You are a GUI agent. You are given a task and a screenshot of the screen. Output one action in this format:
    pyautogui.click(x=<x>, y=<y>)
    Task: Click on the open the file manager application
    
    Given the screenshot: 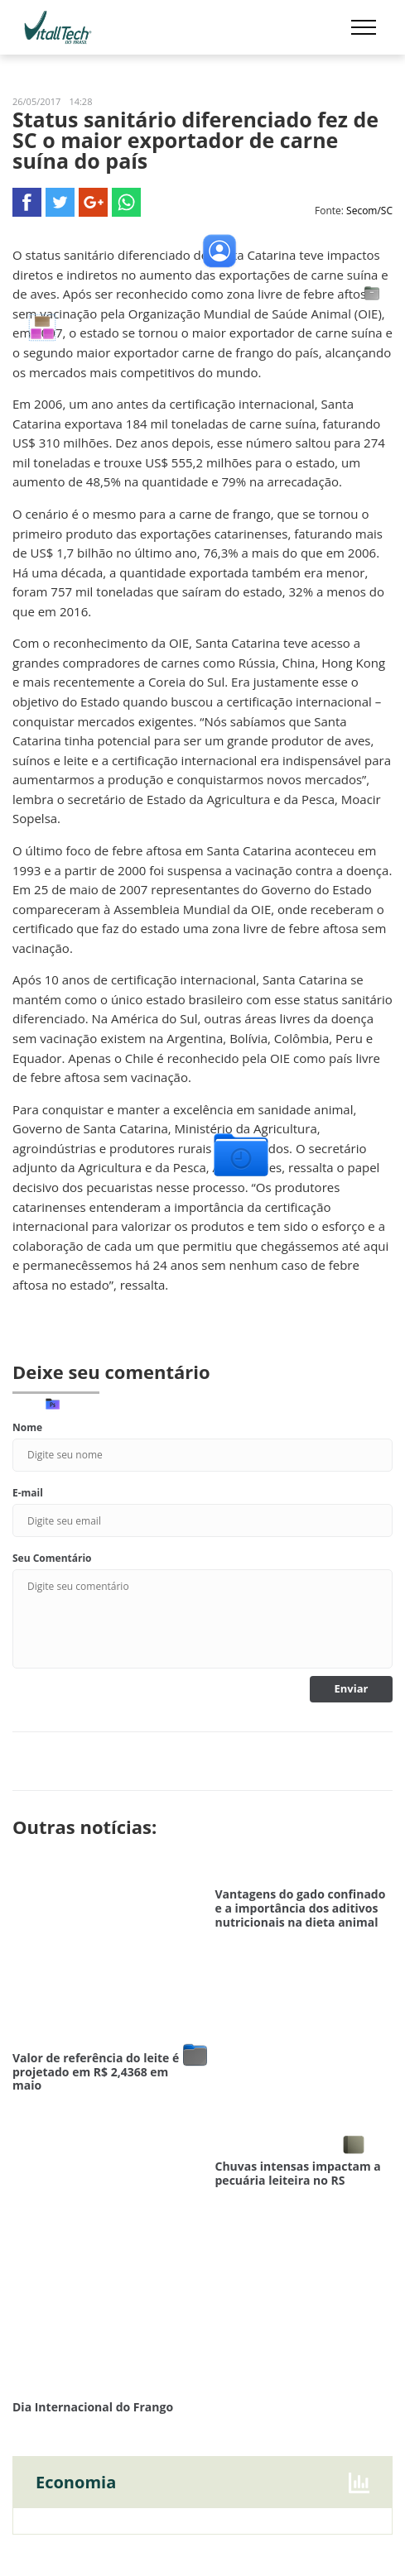 What is the action you would take?
    pyautogui.click(x=372, y=293)
    